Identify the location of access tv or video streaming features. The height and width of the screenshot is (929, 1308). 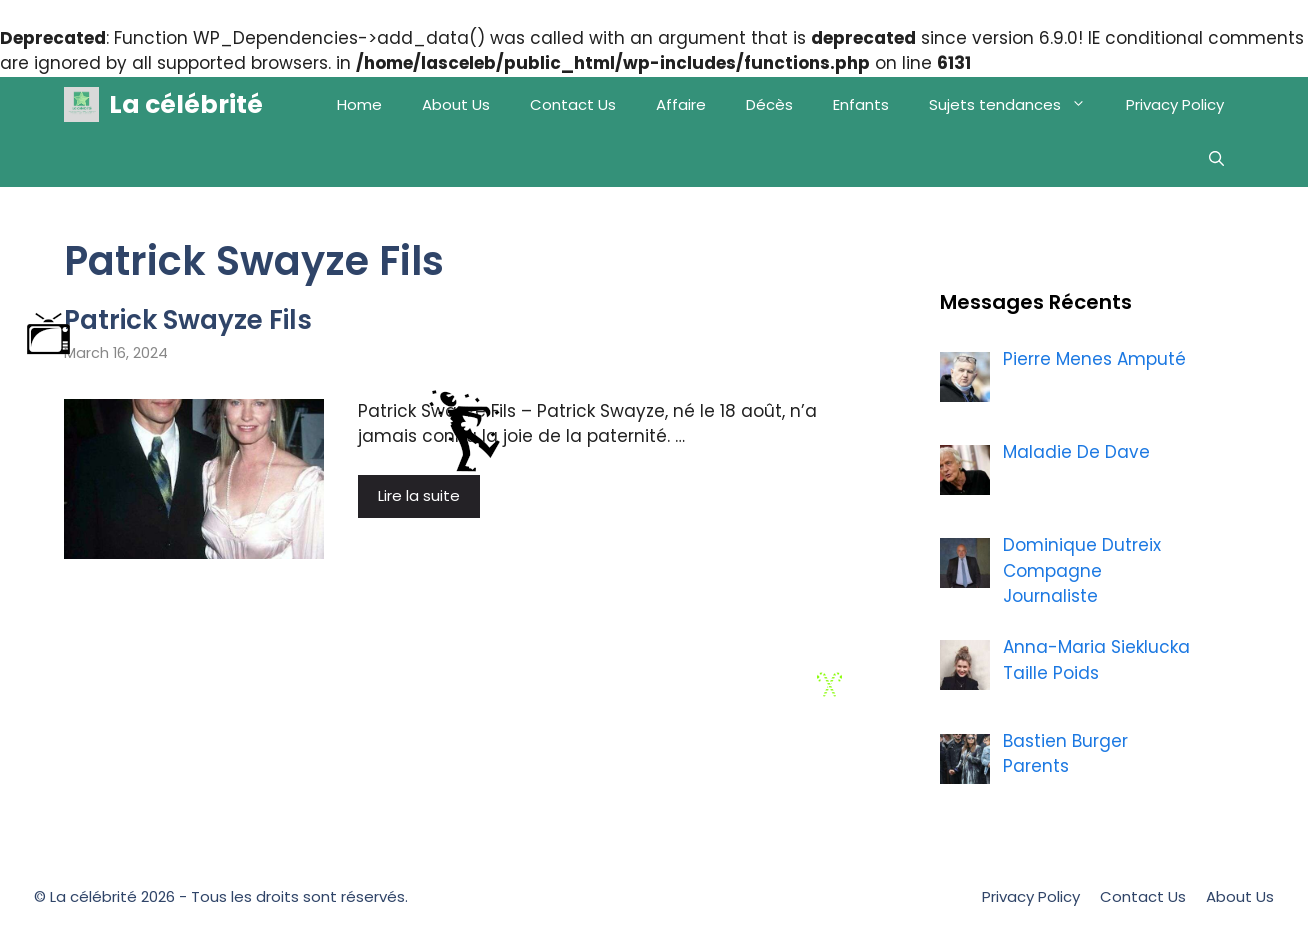
(48, 333).